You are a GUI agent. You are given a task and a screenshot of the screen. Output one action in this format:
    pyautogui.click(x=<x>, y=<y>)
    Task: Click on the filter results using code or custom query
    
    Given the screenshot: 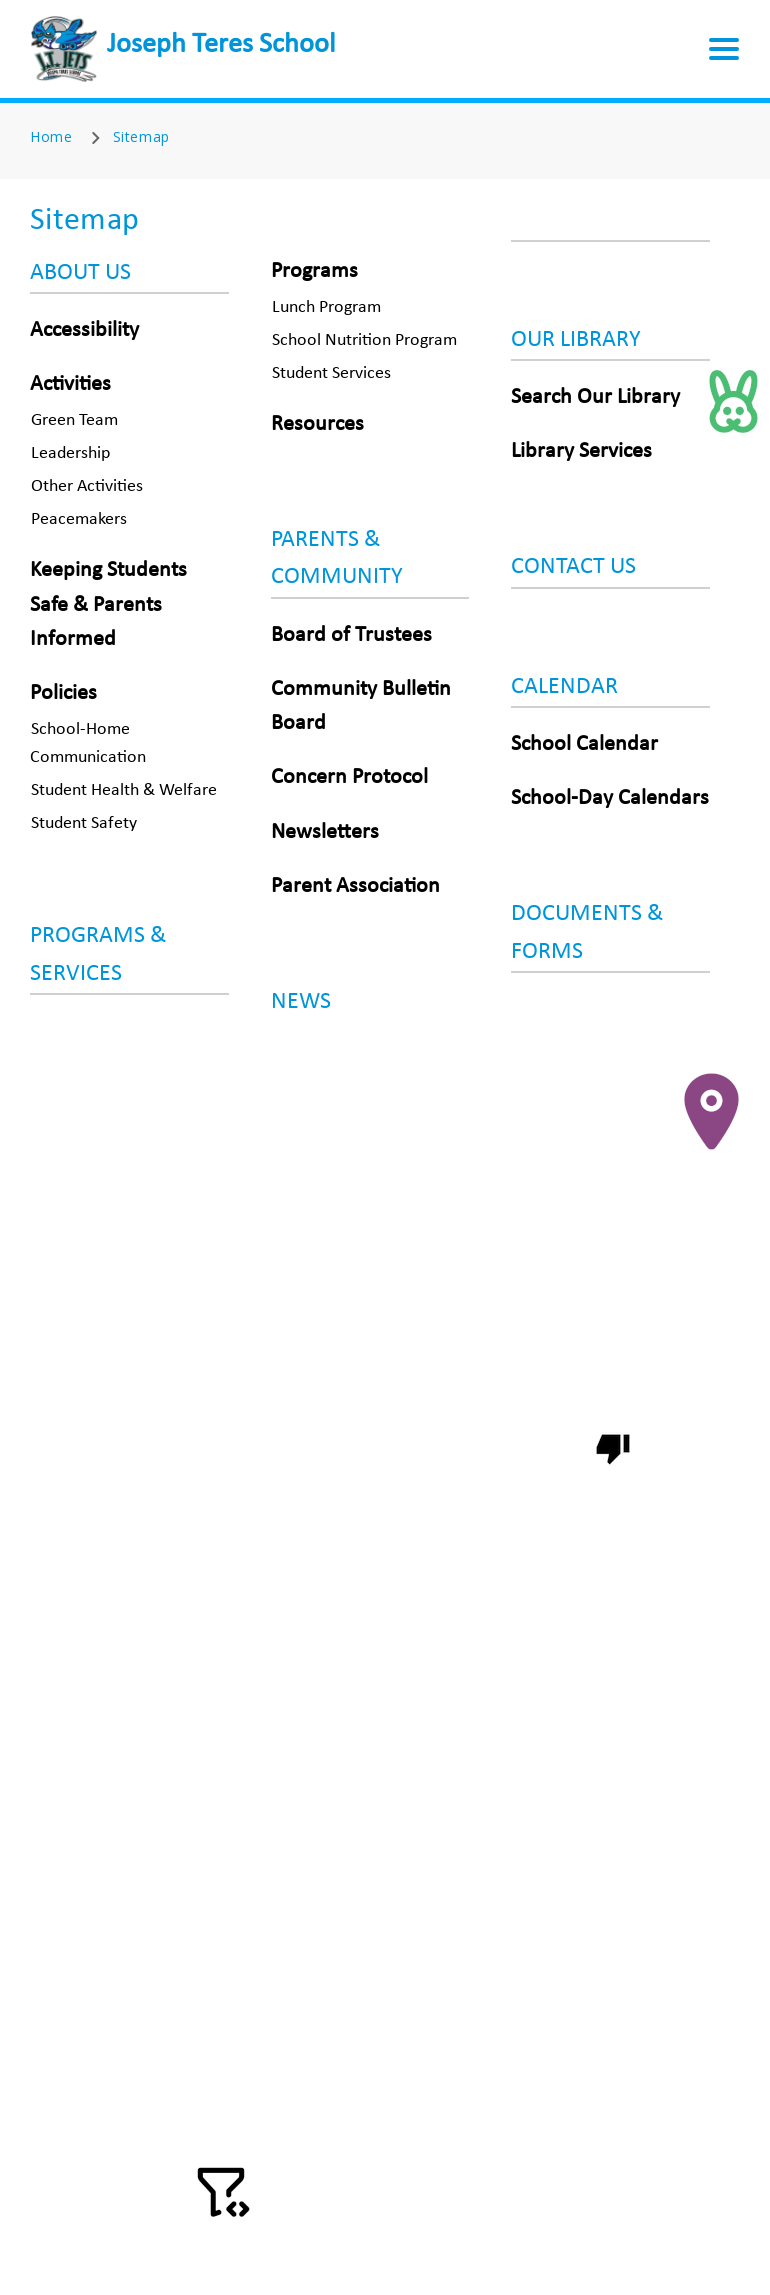 What is the action you would take?
    pyautogui.click(x=221, y=2191)
    